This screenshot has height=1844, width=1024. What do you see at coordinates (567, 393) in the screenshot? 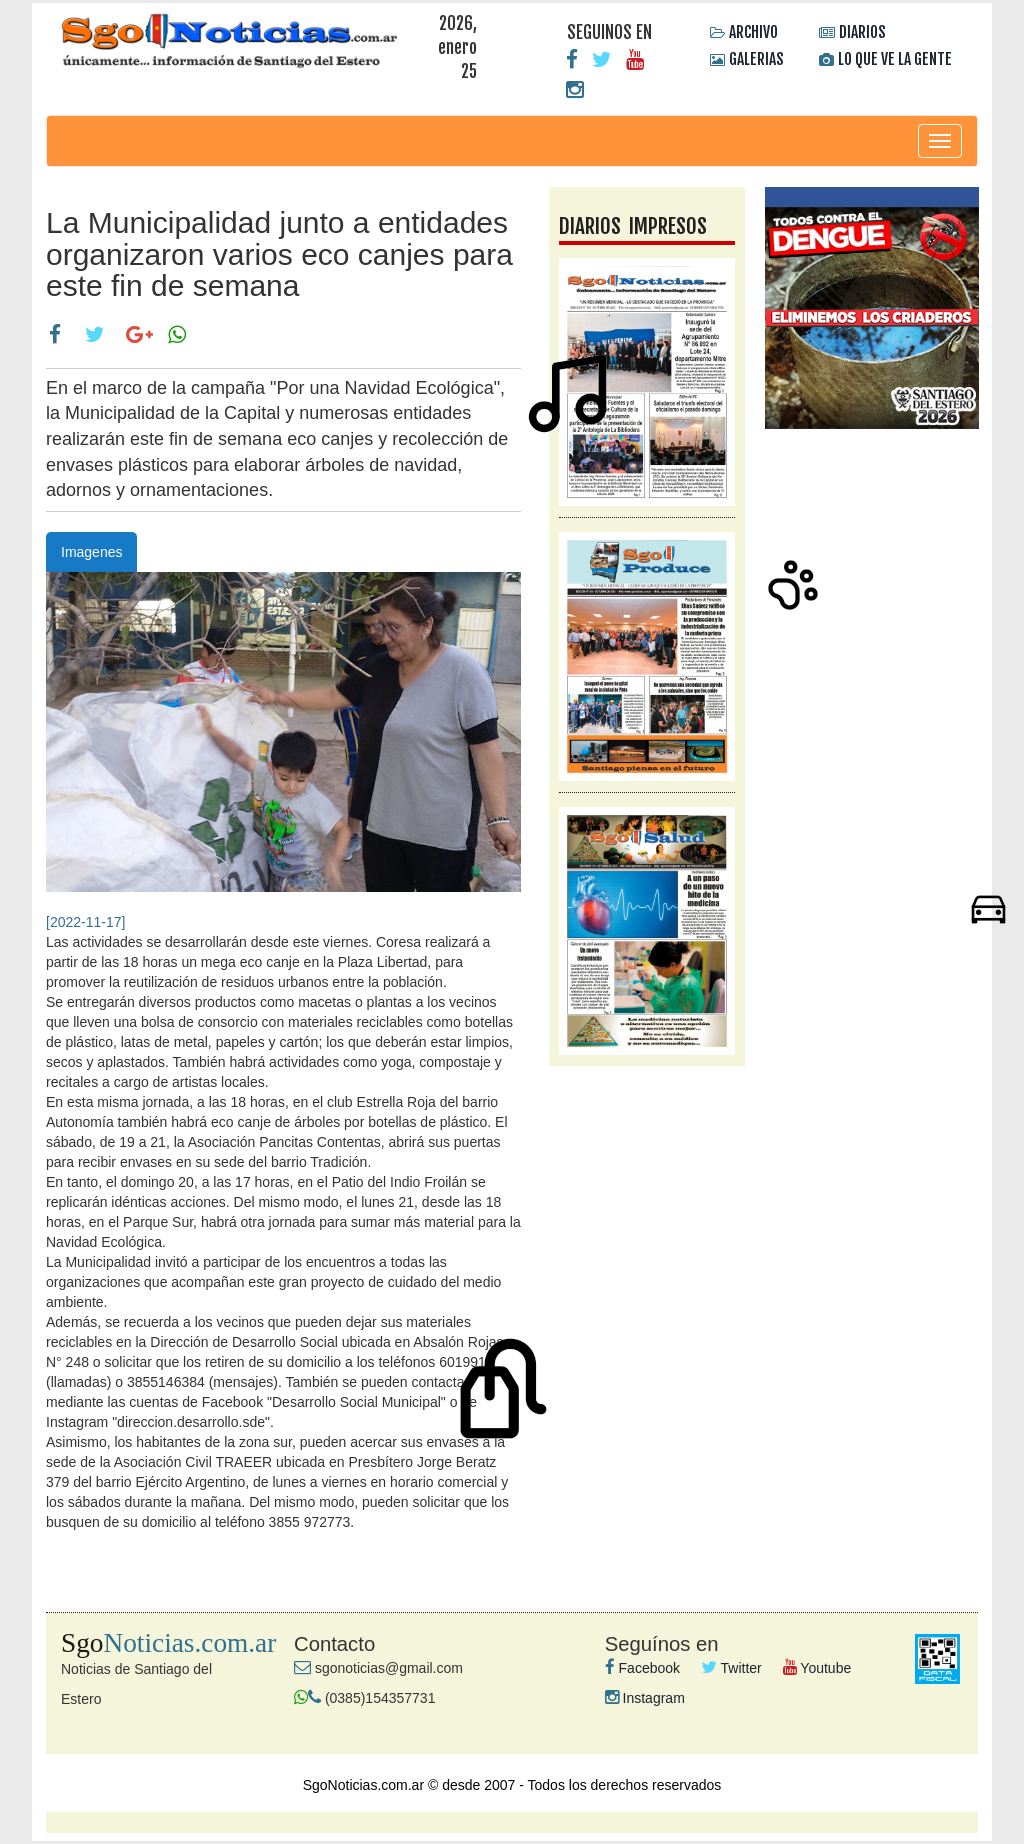
I see `open music player or library` at bounding box center [567, 393].